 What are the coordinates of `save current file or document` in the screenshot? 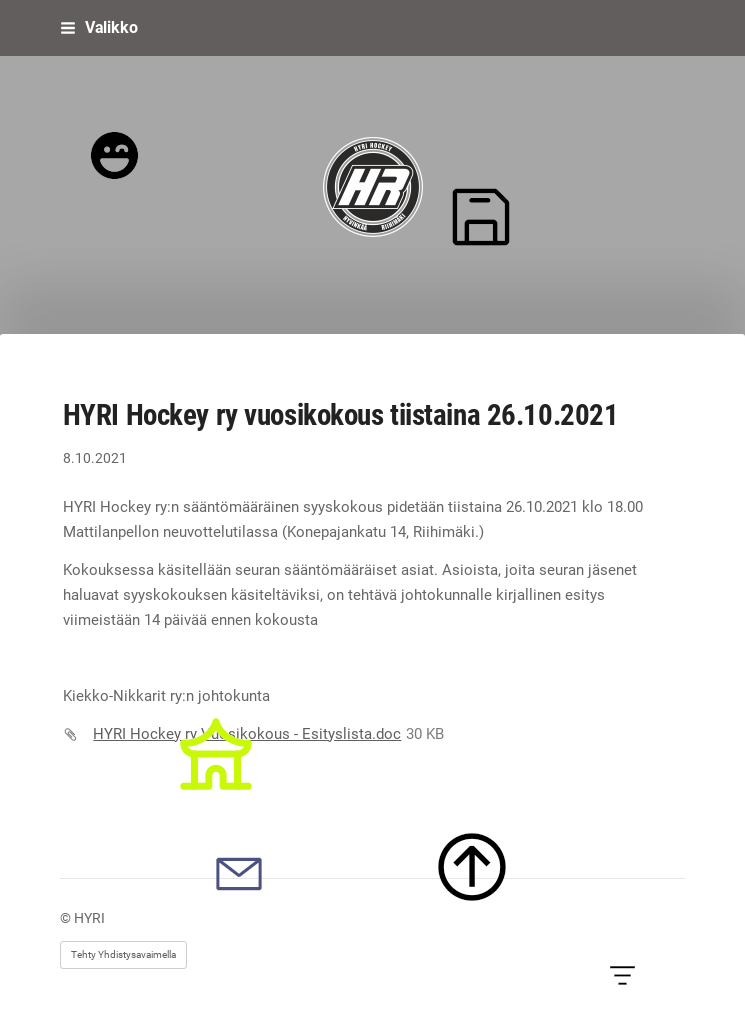 It's located at (481, 217).